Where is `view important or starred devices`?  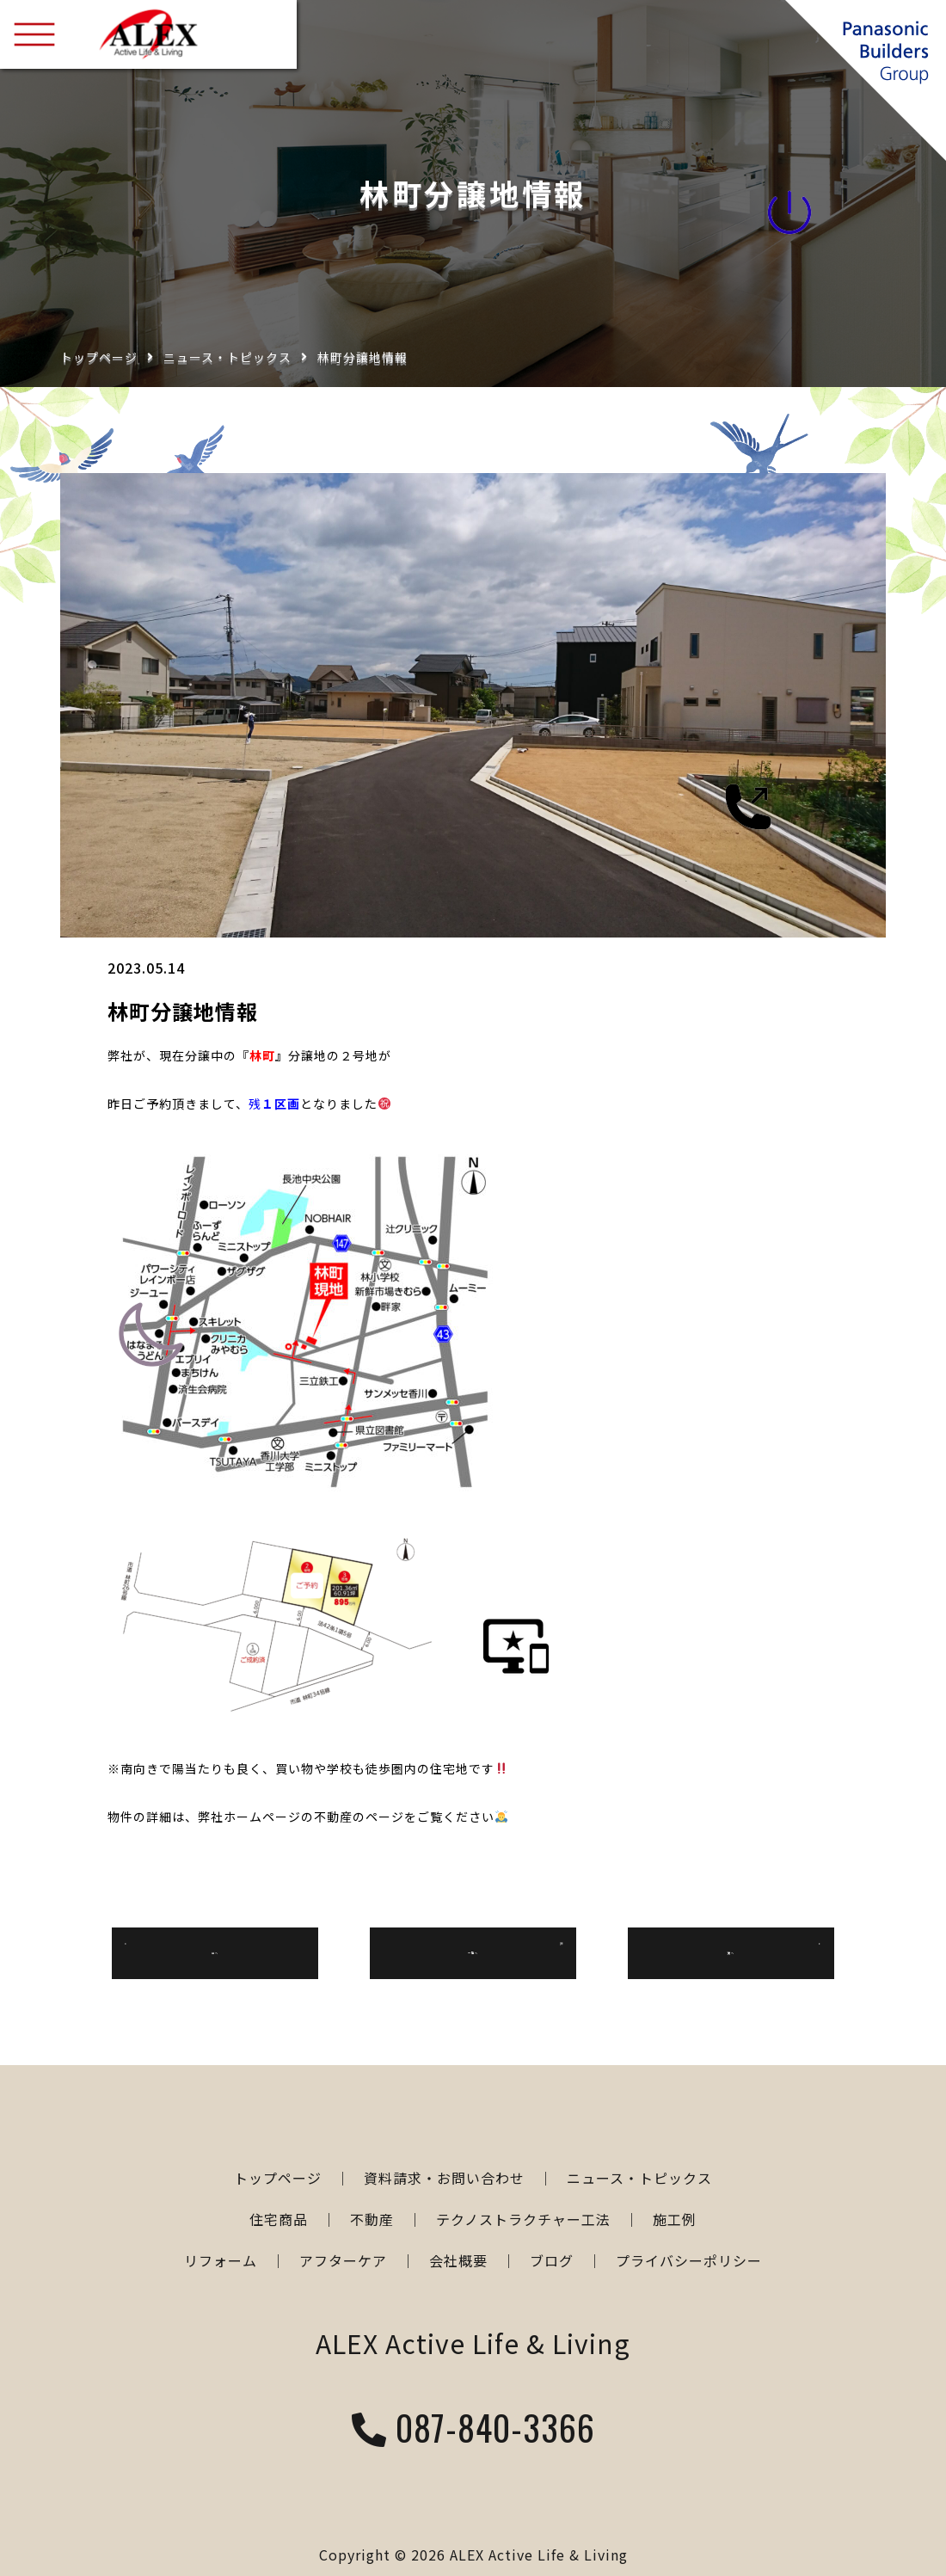
view important or starred devices is located at coordinates (516, 1646).